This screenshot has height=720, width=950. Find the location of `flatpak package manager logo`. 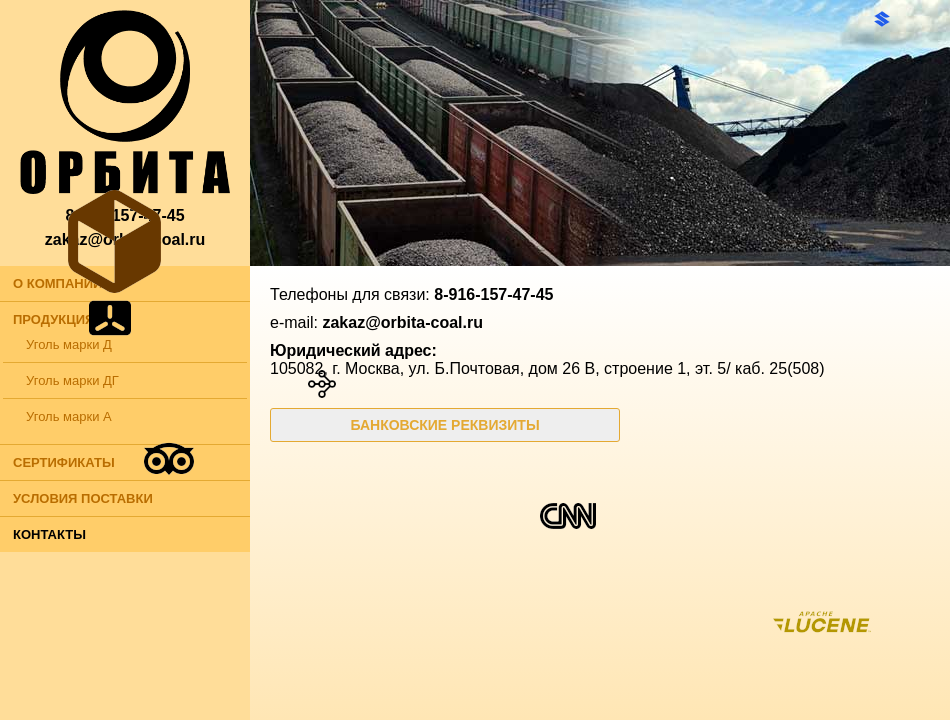

flatpak package manager logo is located at coordinates (114, 241).